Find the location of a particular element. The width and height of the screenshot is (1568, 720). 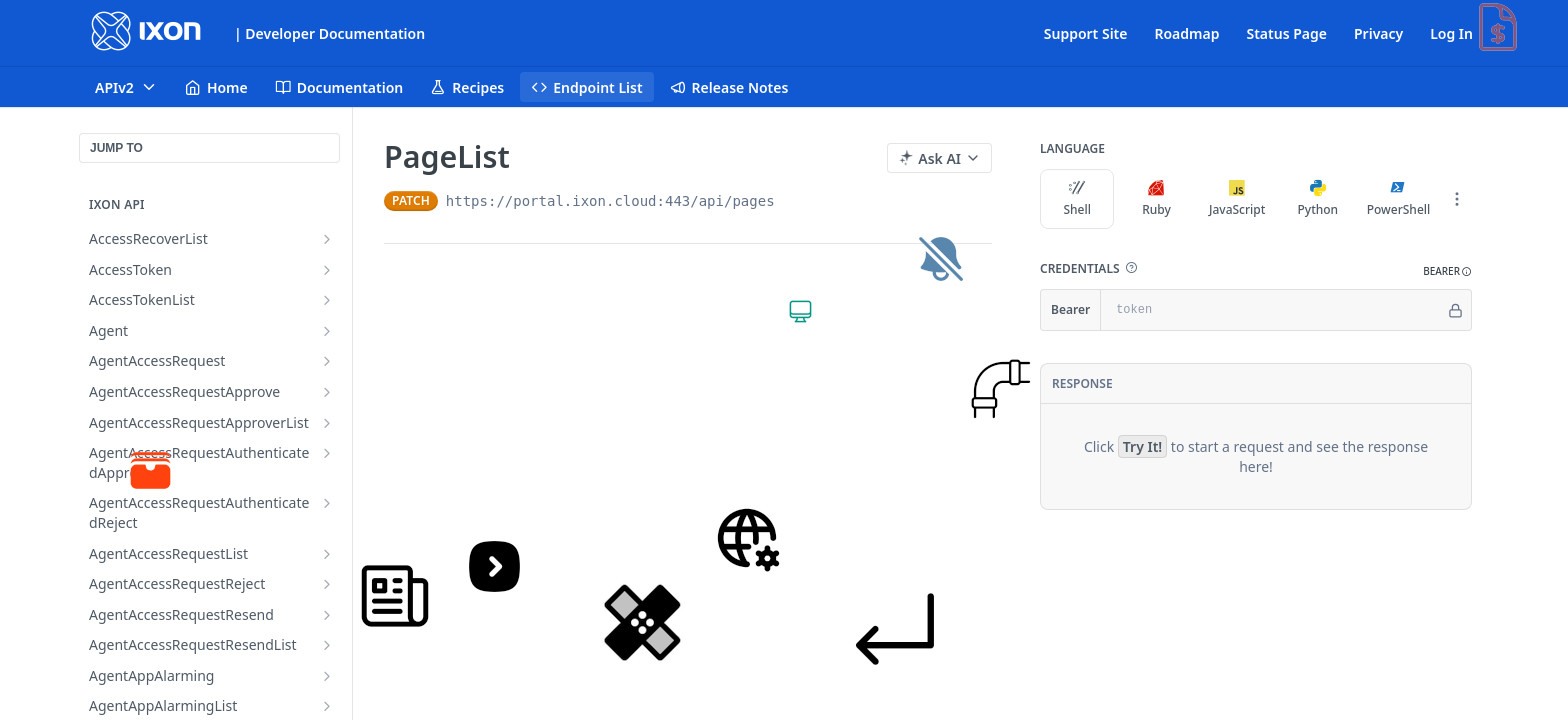

mute notifications is located at coordinates (941, 259).